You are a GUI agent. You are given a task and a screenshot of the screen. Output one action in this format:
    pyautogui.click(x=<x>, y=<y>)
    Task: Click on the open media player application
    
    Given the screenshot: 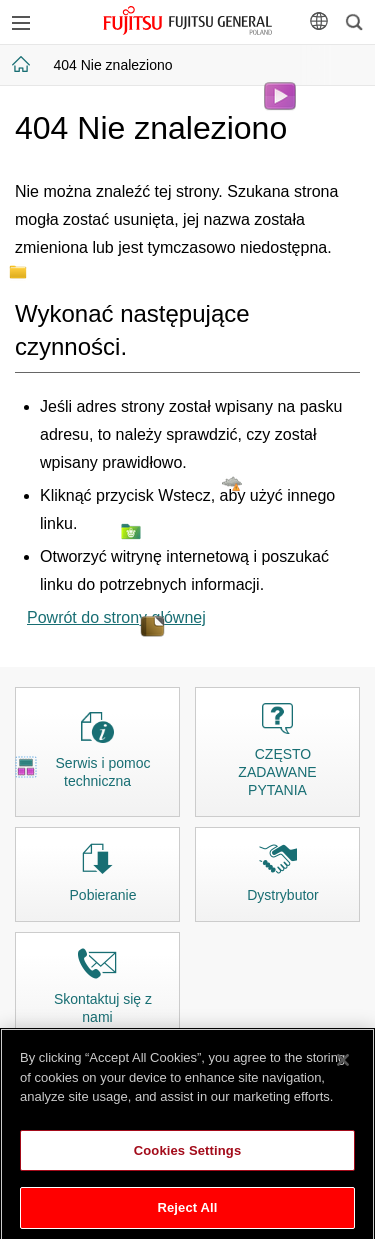 What is the action you would take?
    pyautogui.click(x=280, y=96)
    